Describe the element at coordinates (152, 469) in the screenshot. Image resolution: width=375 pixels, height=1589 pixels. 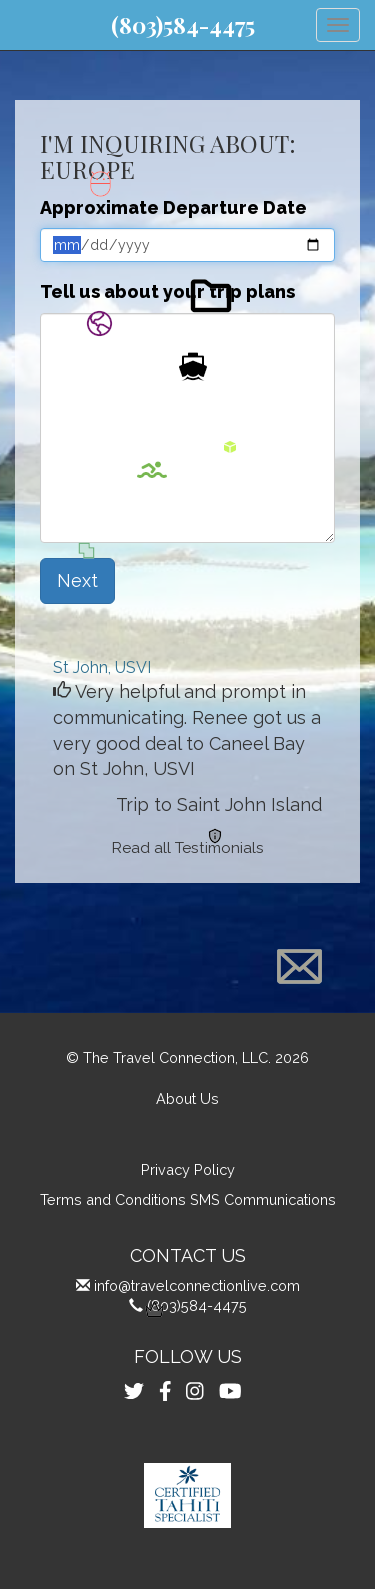
I see `access swimming or pool activities` at that location.